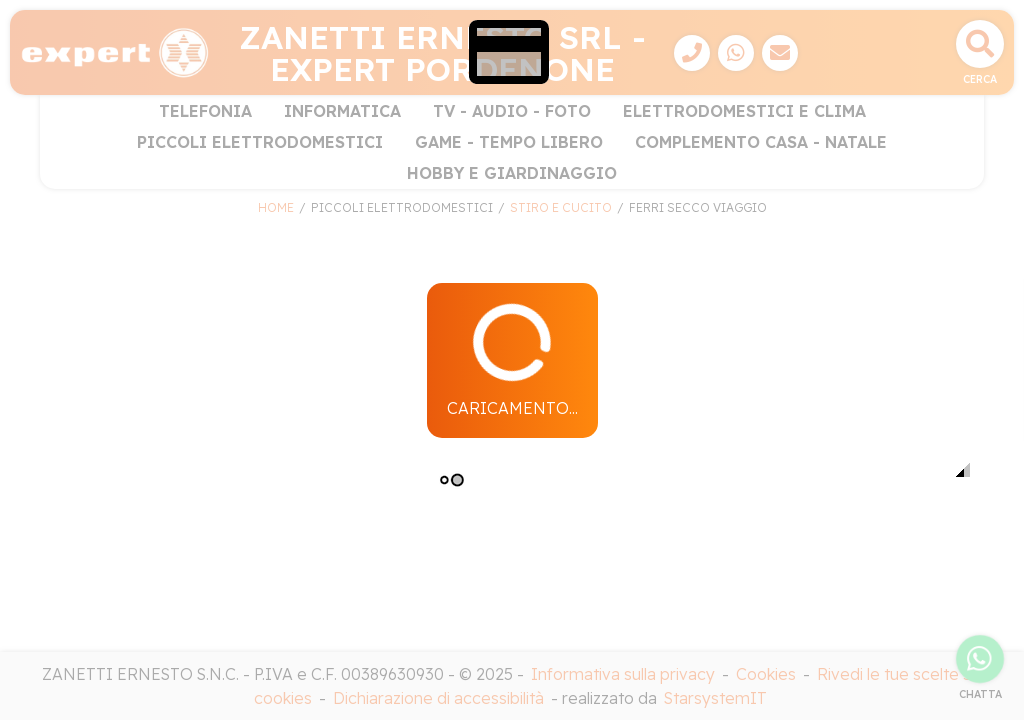  What do you see at coordinates (509, 52) in the screenshot?
I see `access payment methods` at bounding box center [509, 52].